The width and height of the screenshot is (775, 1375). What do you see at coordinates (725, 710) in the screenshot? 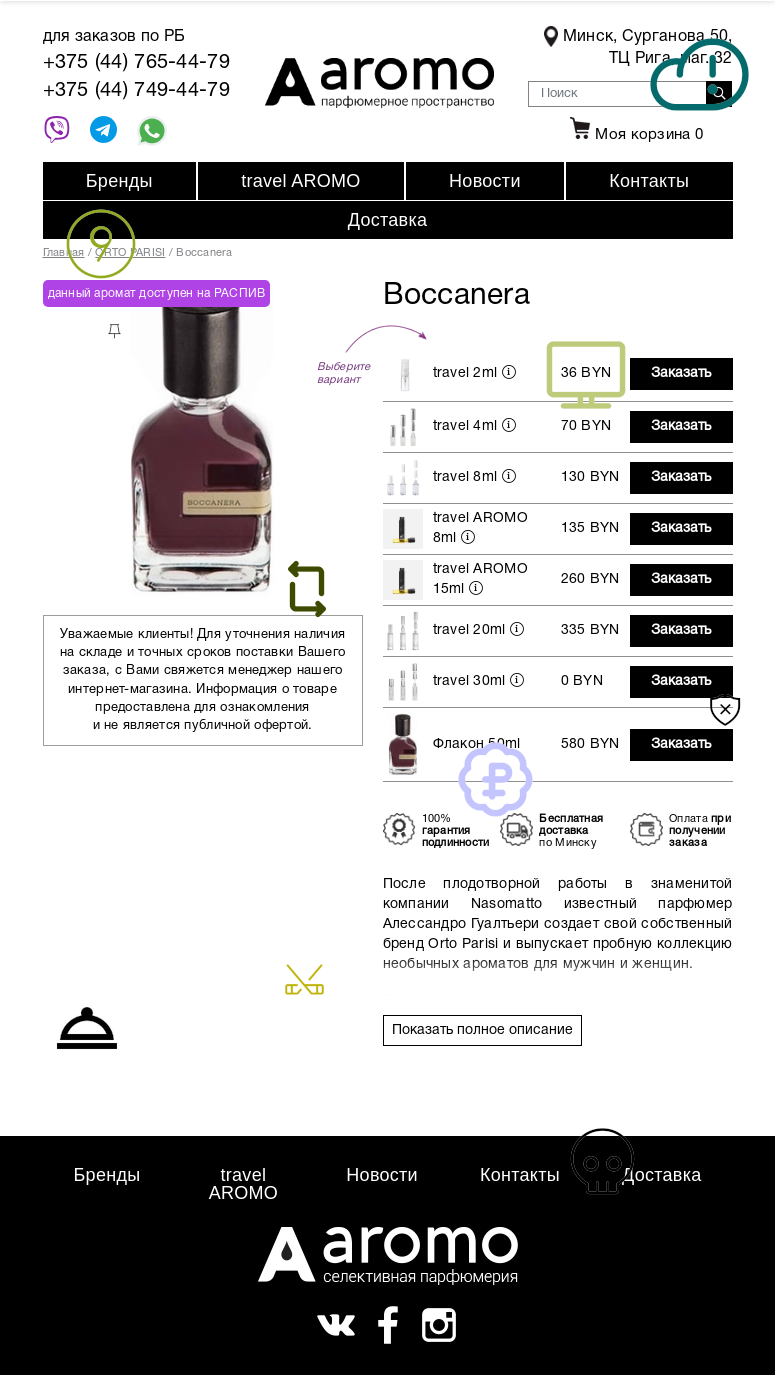
I see `indicates an untrusted workspace or security warning` at bounding box center [725, 710].